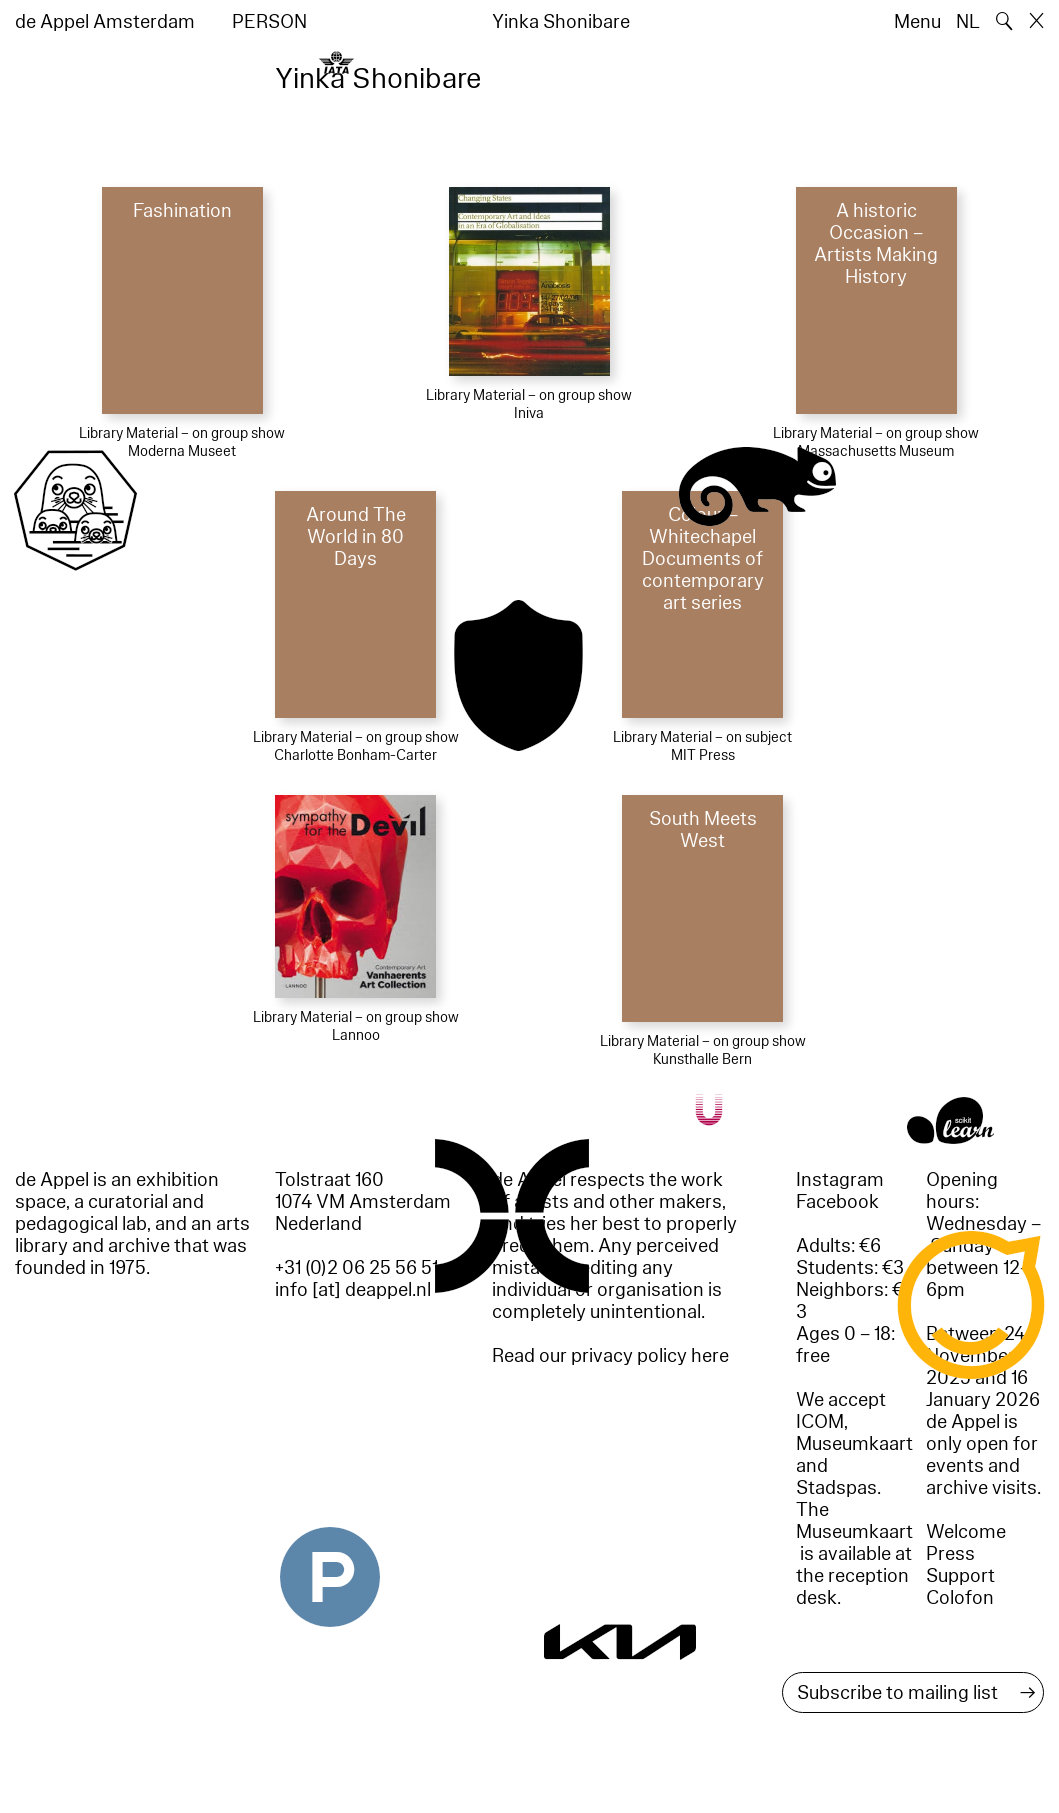  What do you see at coordinates (518, 675) in the screenshot?
I see `open NextDNS settings` at bounding box center [518, 675].